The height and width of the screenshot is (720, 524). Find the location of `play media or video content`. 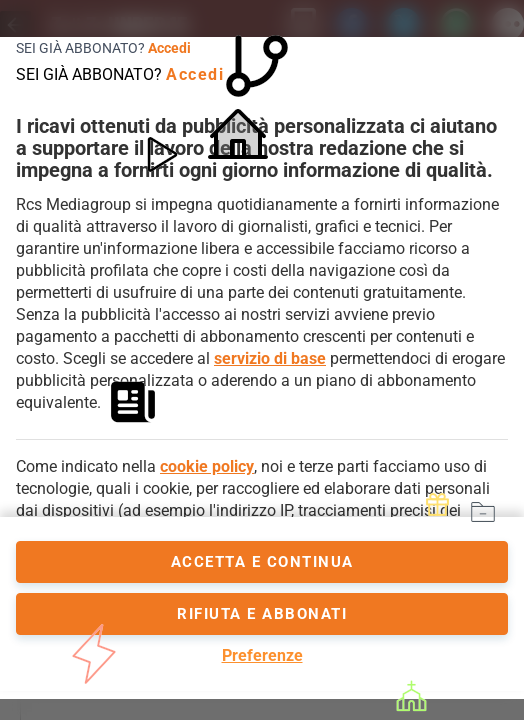

play media or video content is located at coordinates (158, 154).